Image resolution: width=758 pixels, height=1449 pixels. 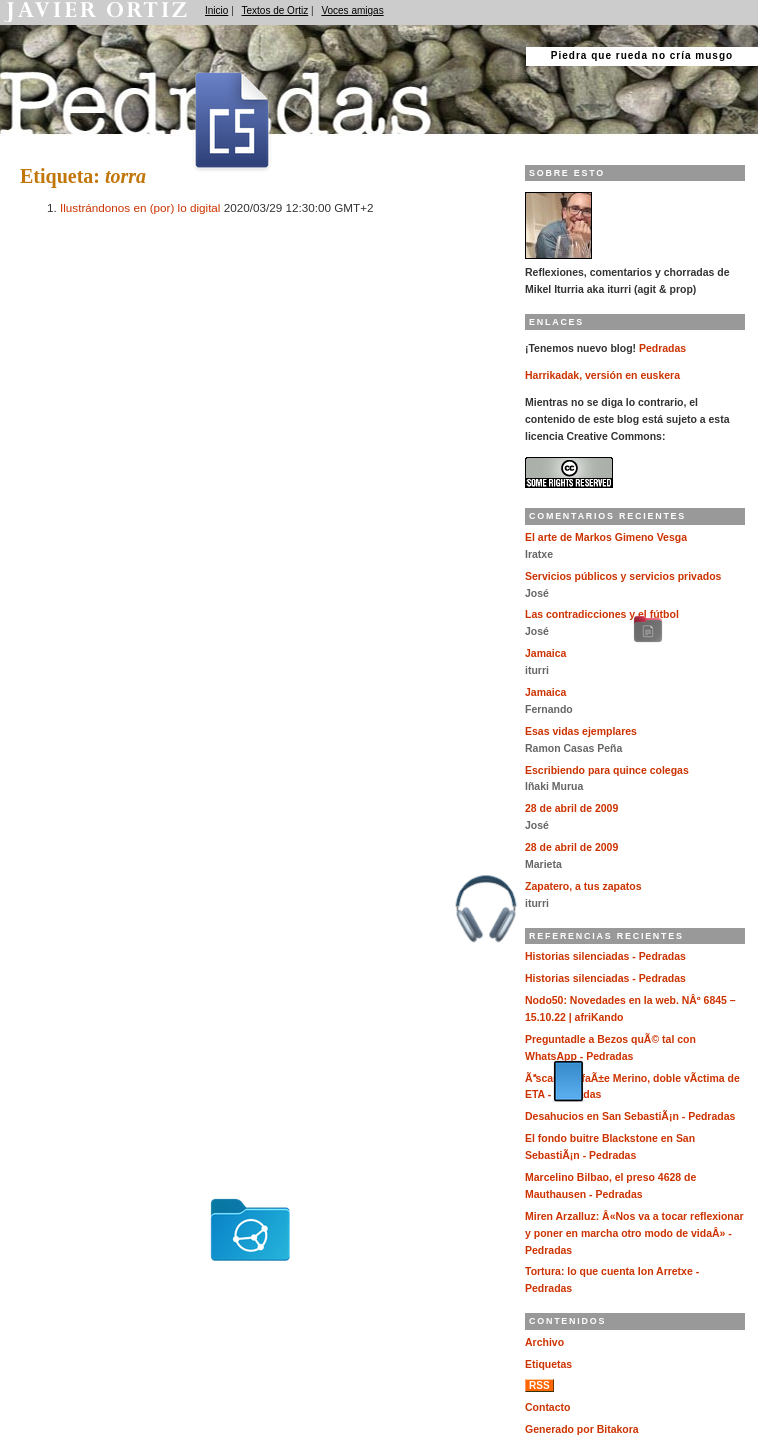 What do you see at coordinates (648, 629) in the screenshot?
I see `open your documents folder` at bounding box center [648, 629].